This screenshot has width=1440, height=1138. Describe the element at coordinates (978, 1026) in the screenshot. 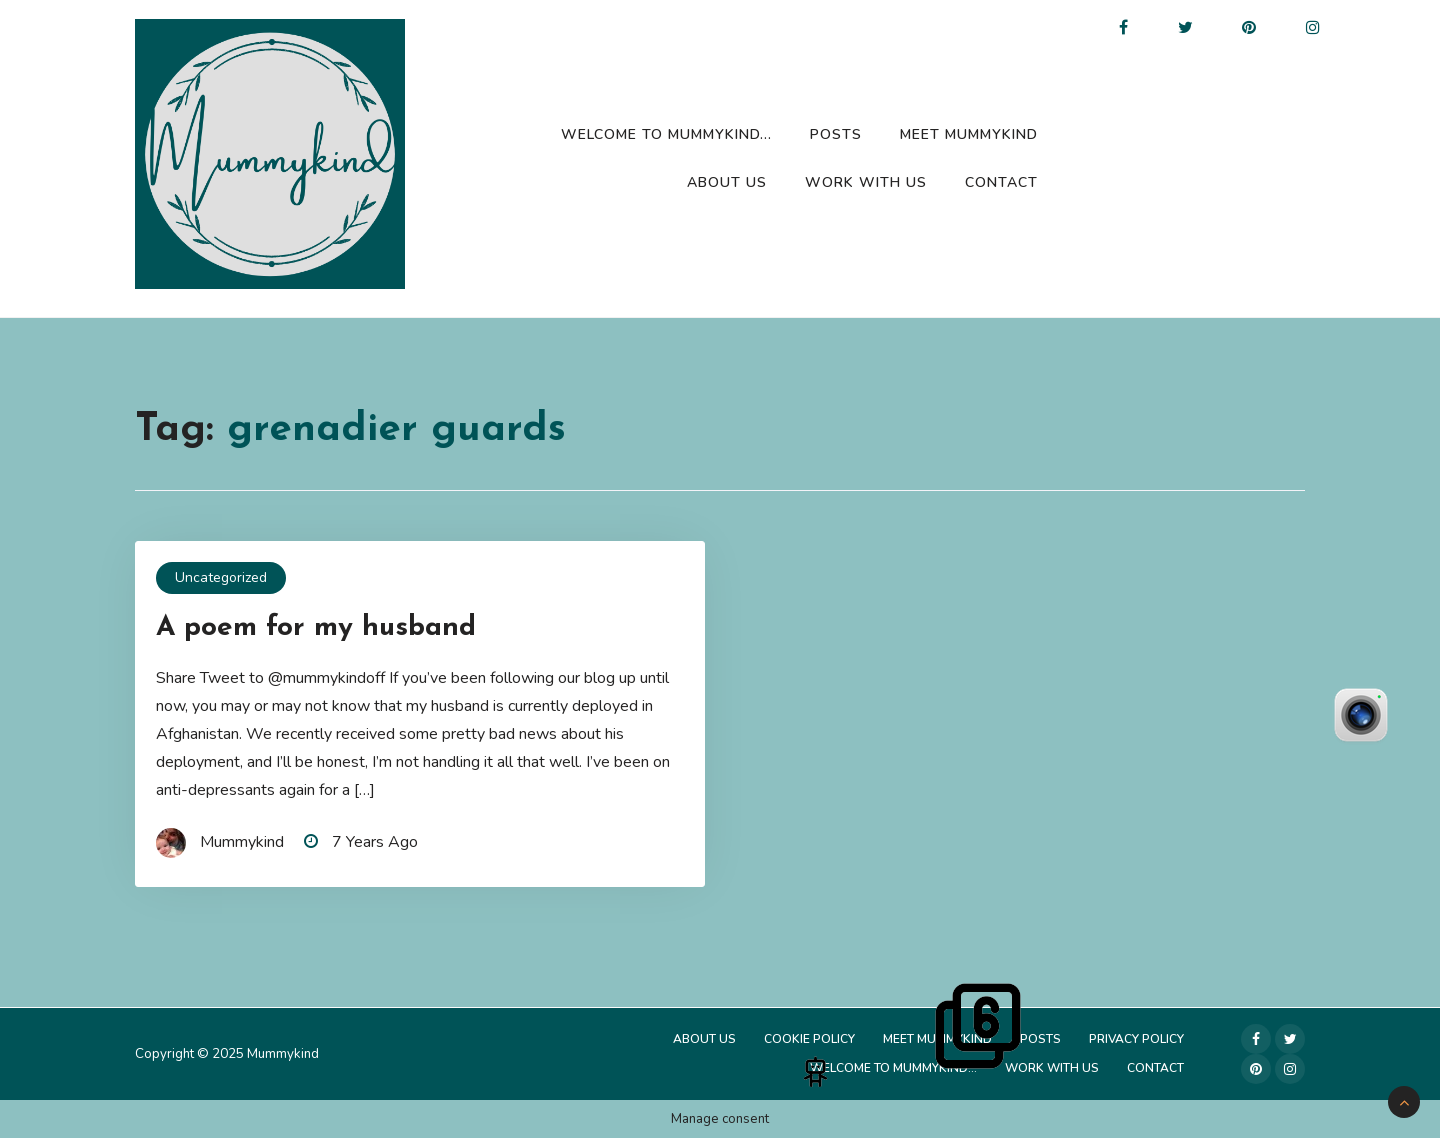

I see `view item 6 in a collection or stack` at that location.